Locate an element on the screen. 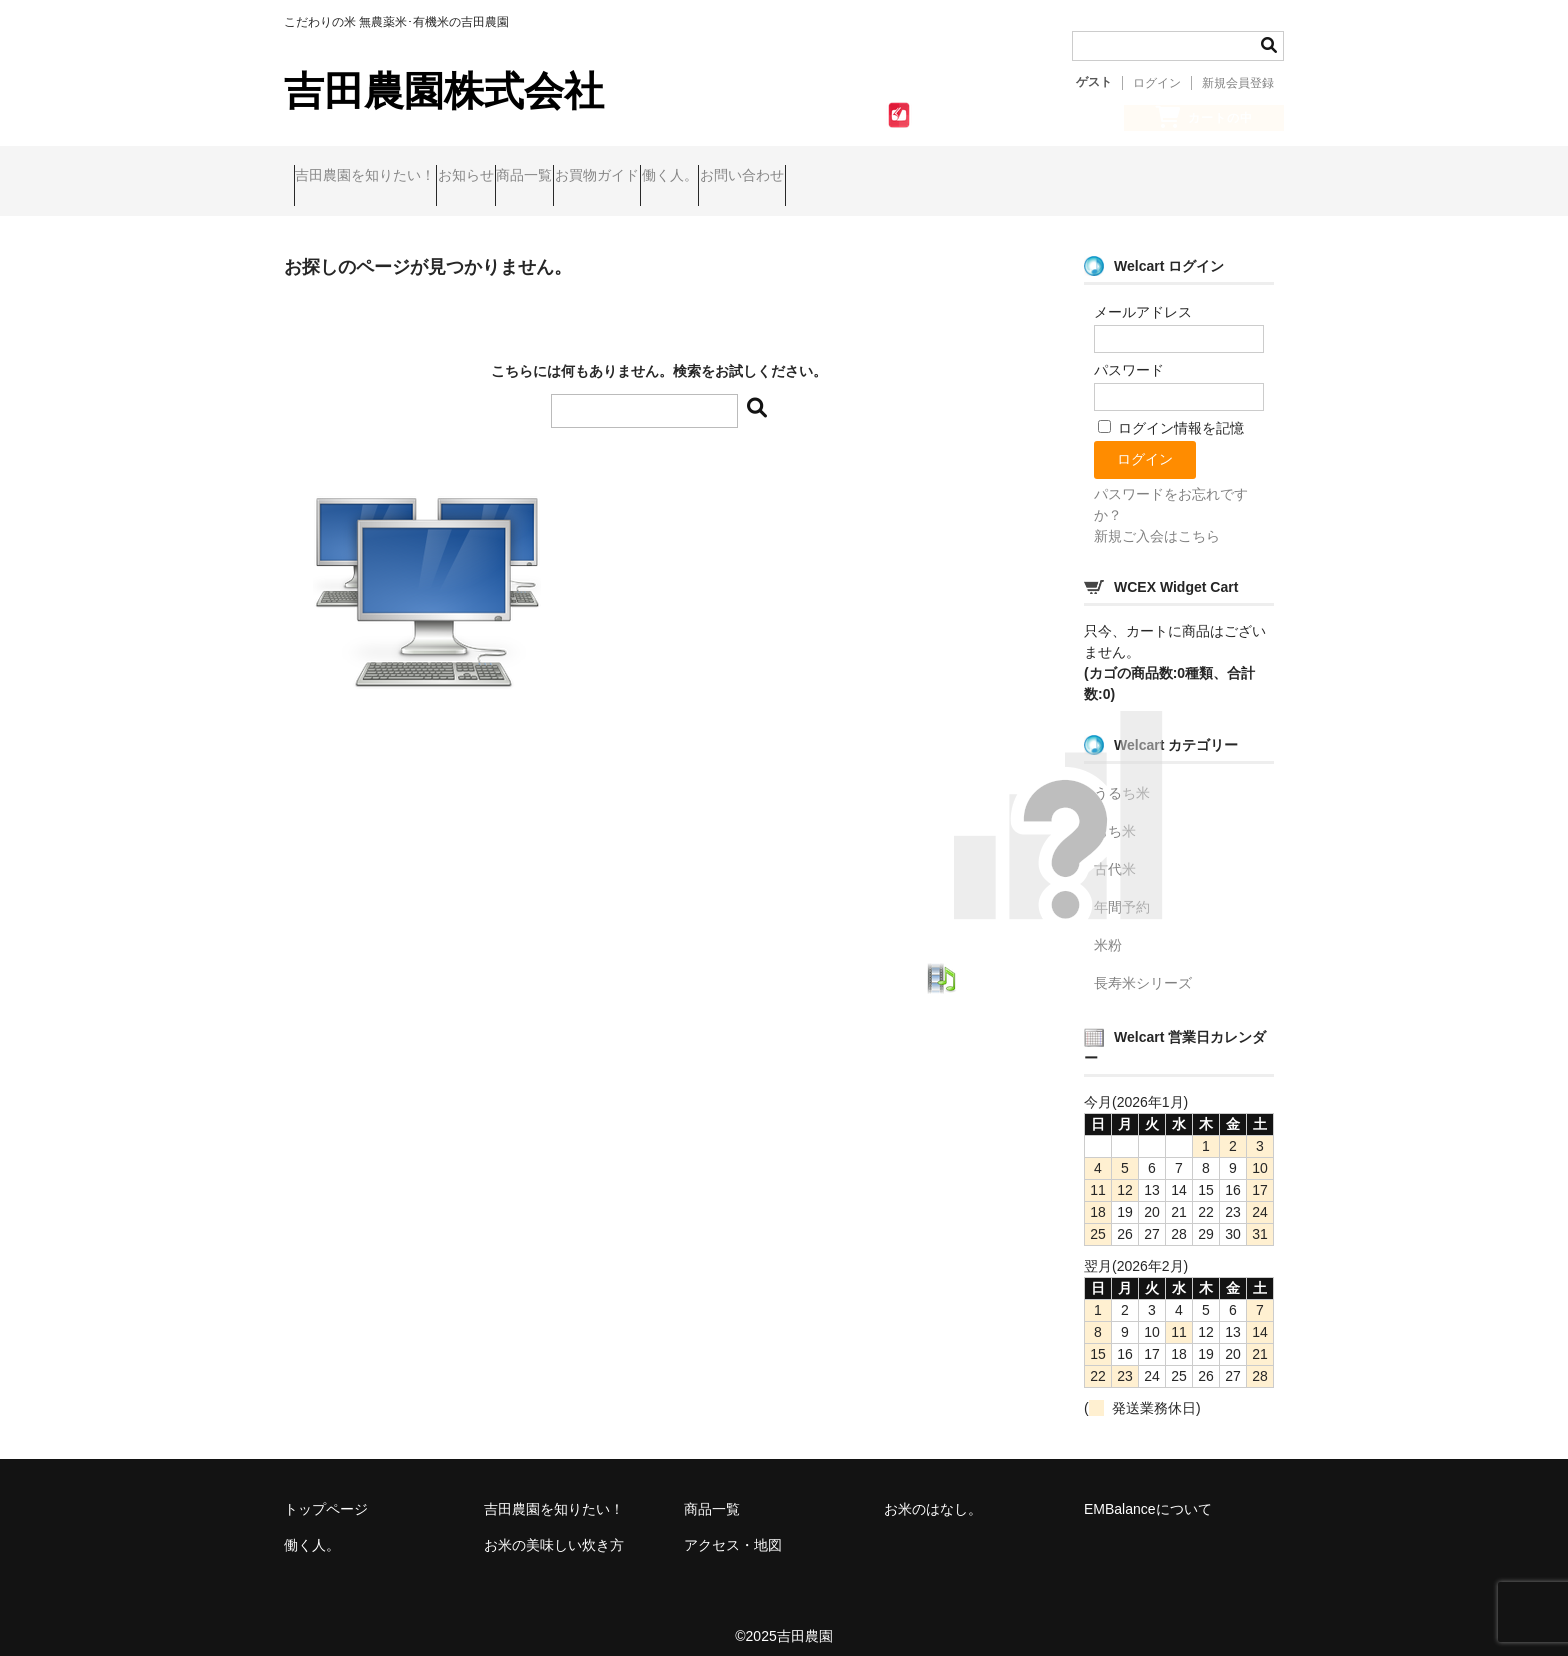  view computers in your local network workgroup is located at coordinates (427, 591).